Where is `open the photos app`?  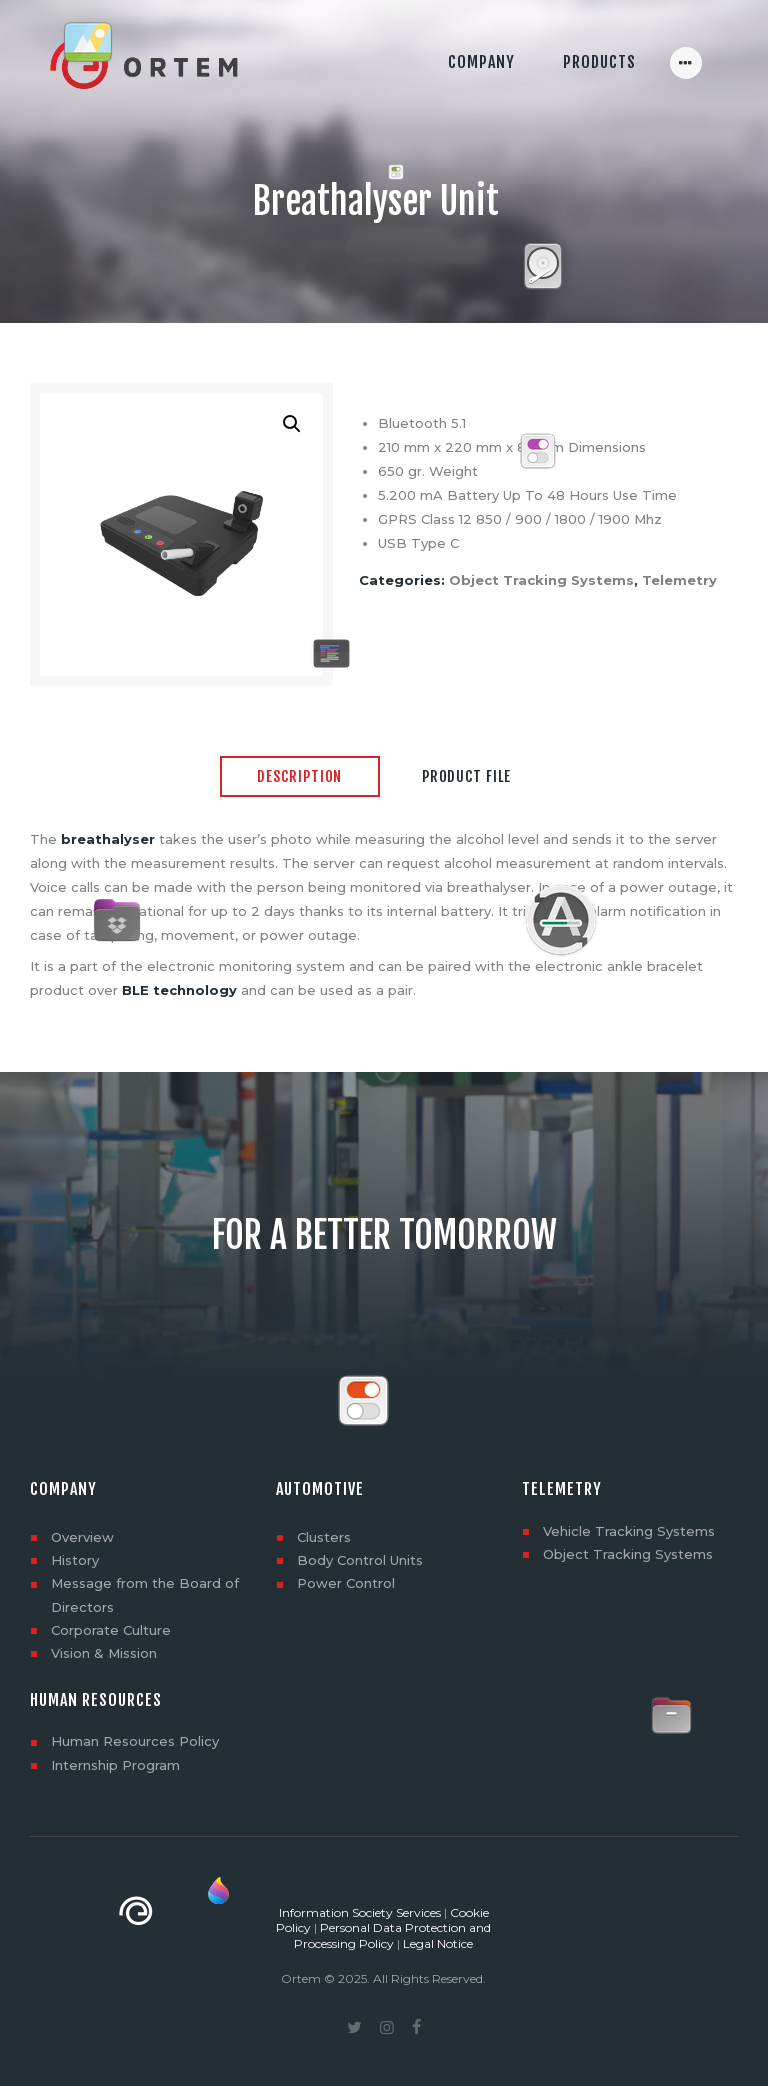 open the photos app is located at coordinates (88, 42).